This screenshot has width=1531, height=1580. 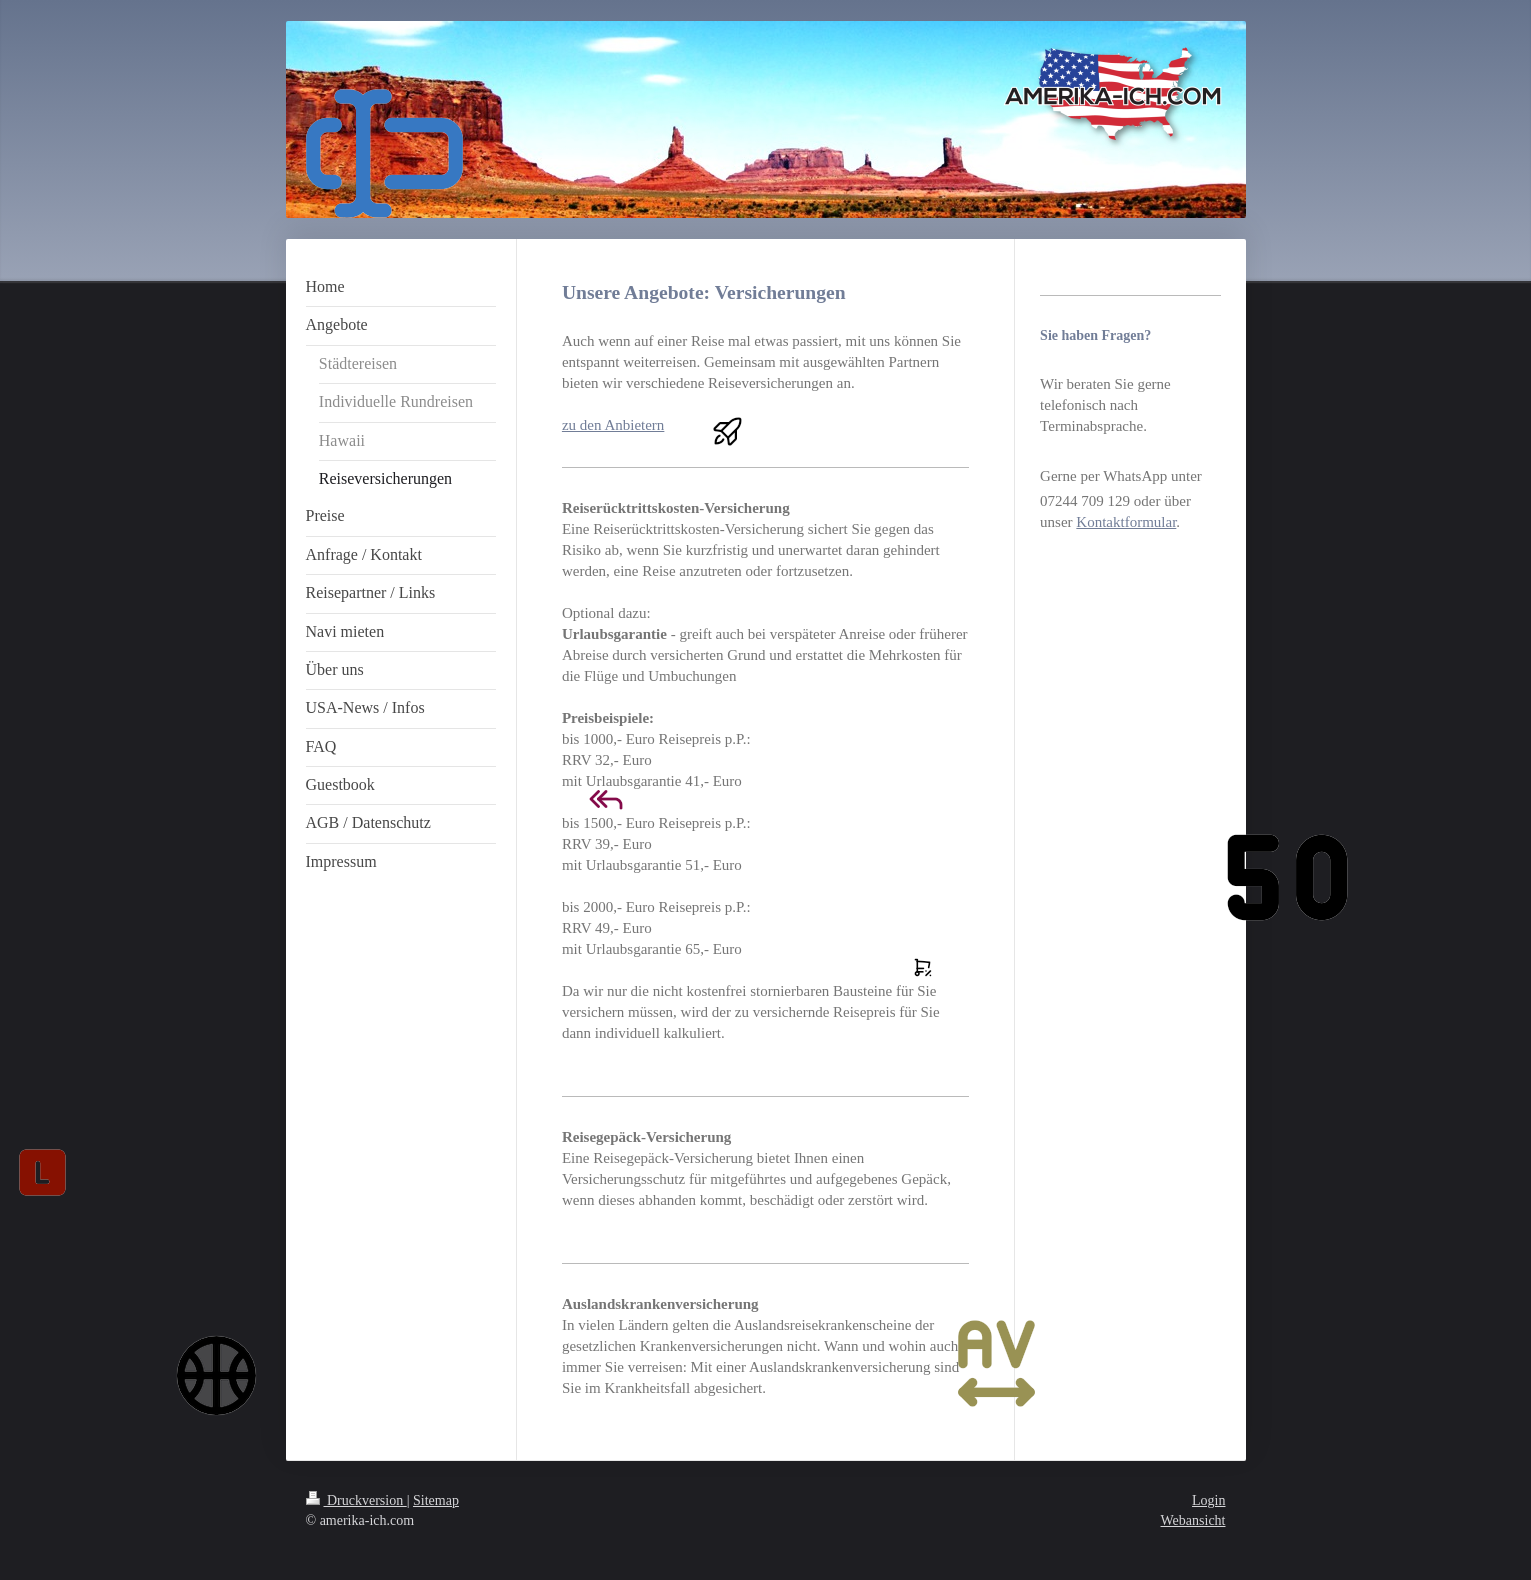 What do you see at coordinates (922, 967) in the screenshot?
I see `view discounted items in your cart` at bounding box center [922, 967].